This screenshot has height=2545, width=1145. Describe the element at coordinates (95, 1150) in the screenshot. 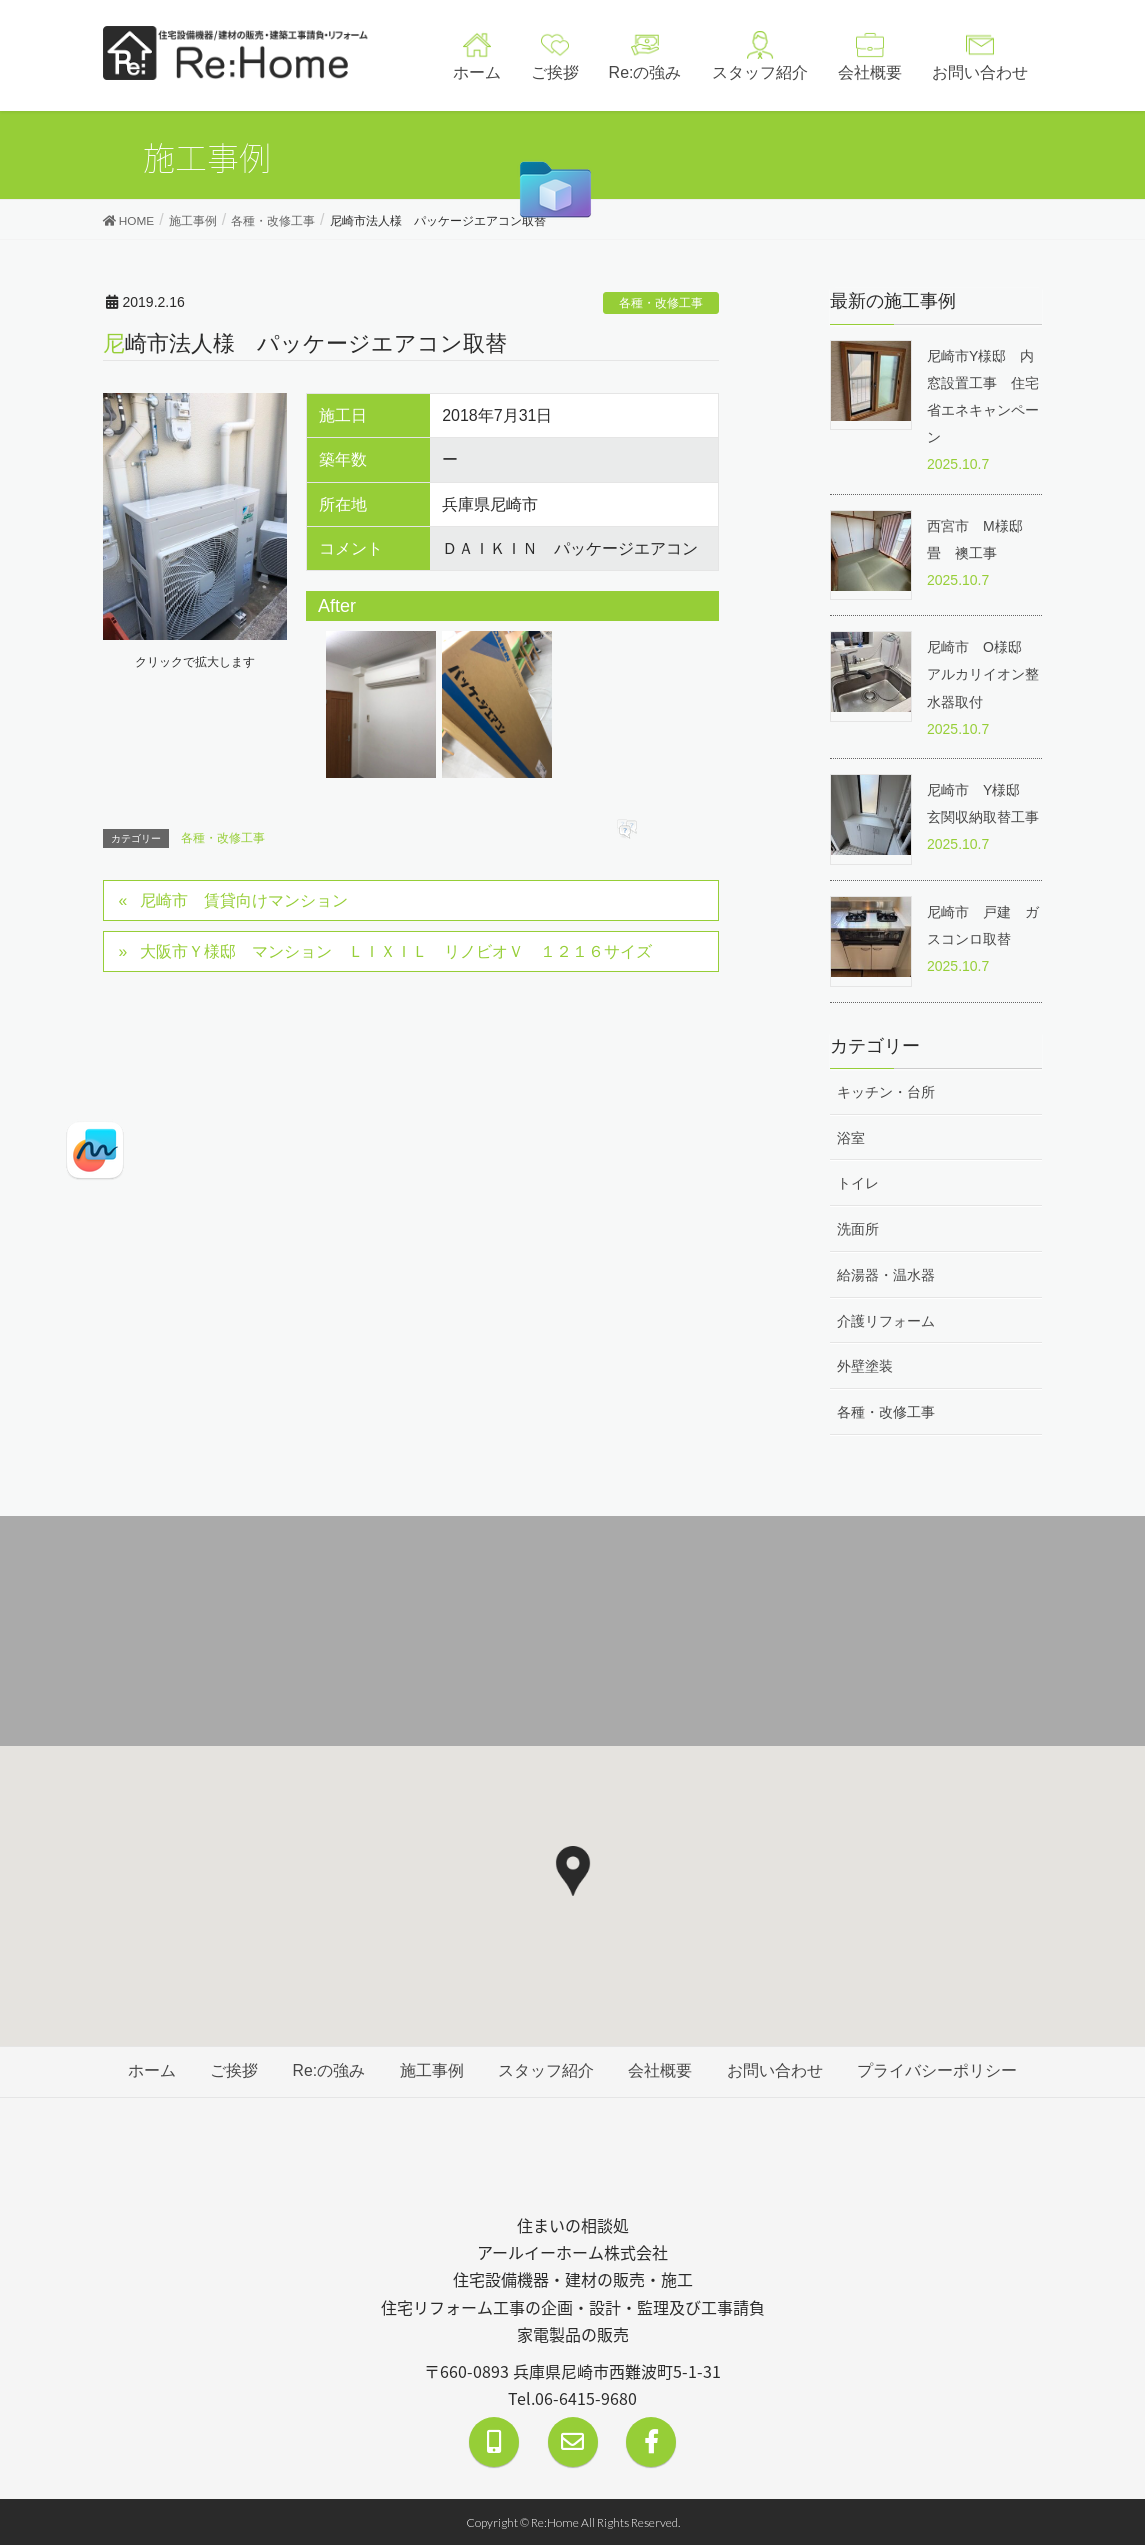

I see `open freeform app for collaborative whiteboarding` at that location.